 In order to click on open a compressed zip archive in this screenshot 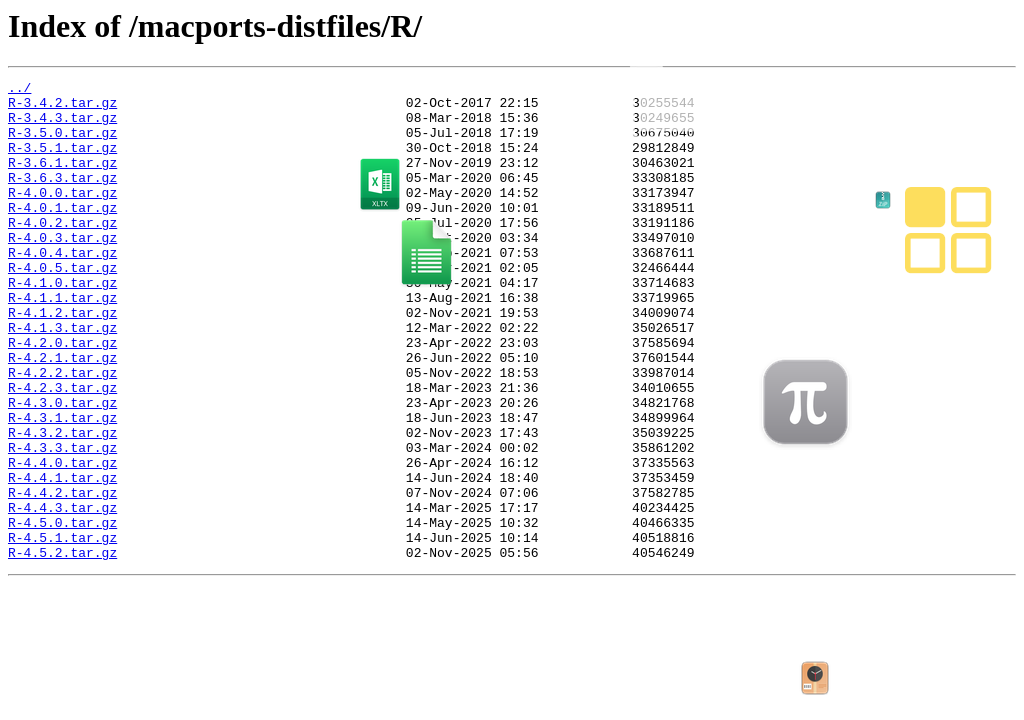, I will do `click(883, 200)`.